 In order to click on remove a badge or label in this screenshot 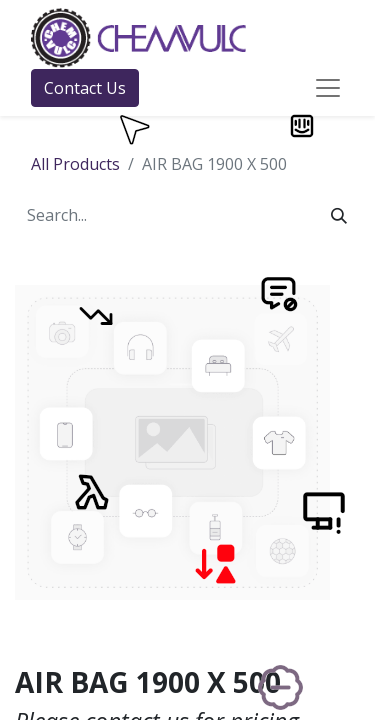, I will do `click(280, 687)`.